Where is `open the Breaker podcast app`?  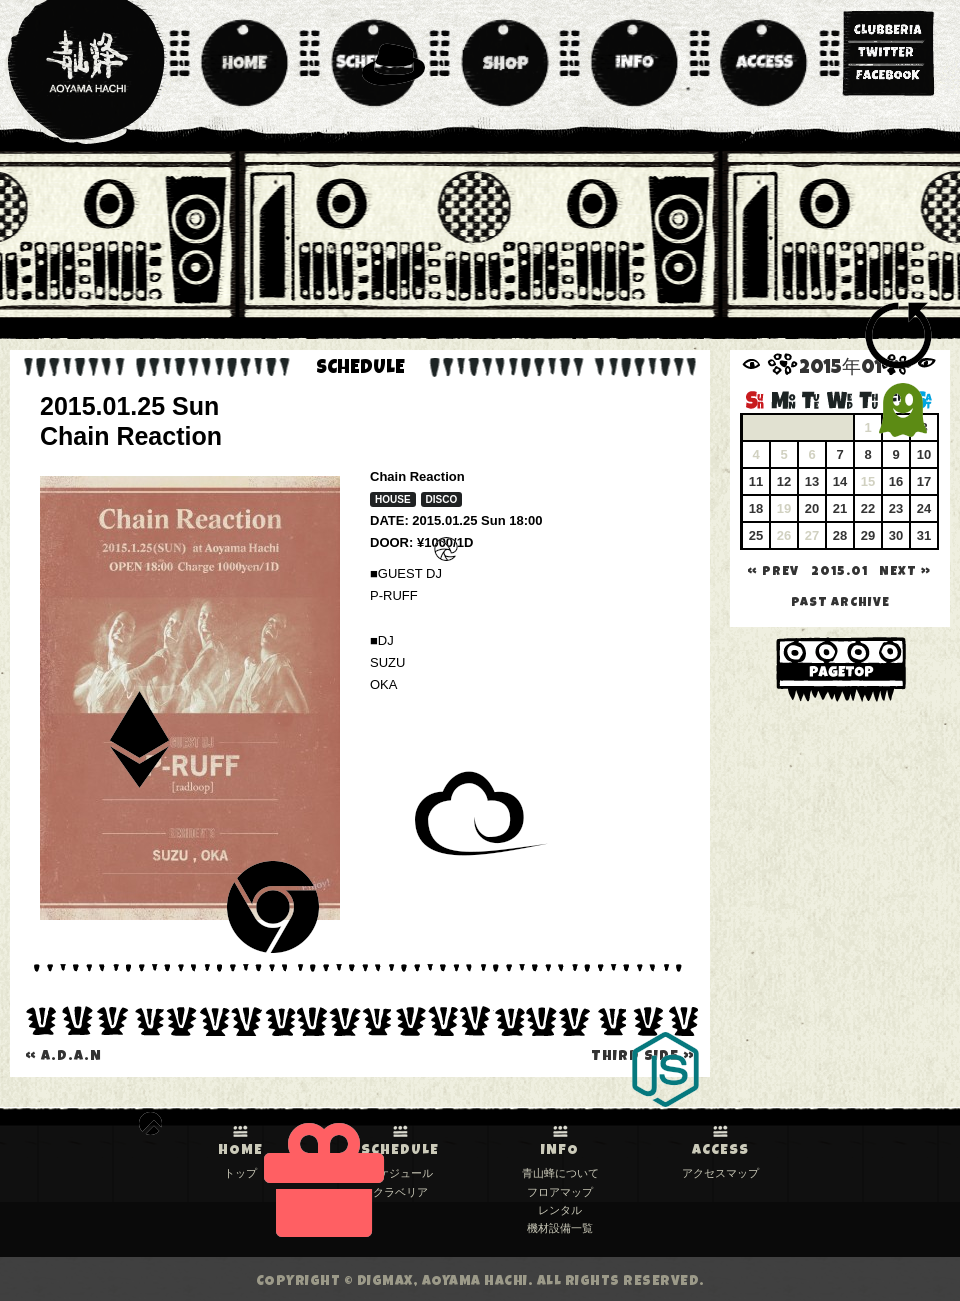 open the Breaker podcast app is located at coordinates (446, 549).